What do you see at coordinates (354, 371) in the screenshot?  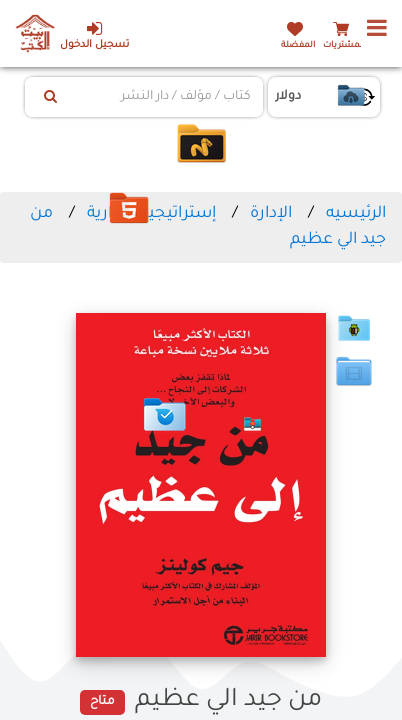 I see `open your movies folder` at bounding box center [354, 371].